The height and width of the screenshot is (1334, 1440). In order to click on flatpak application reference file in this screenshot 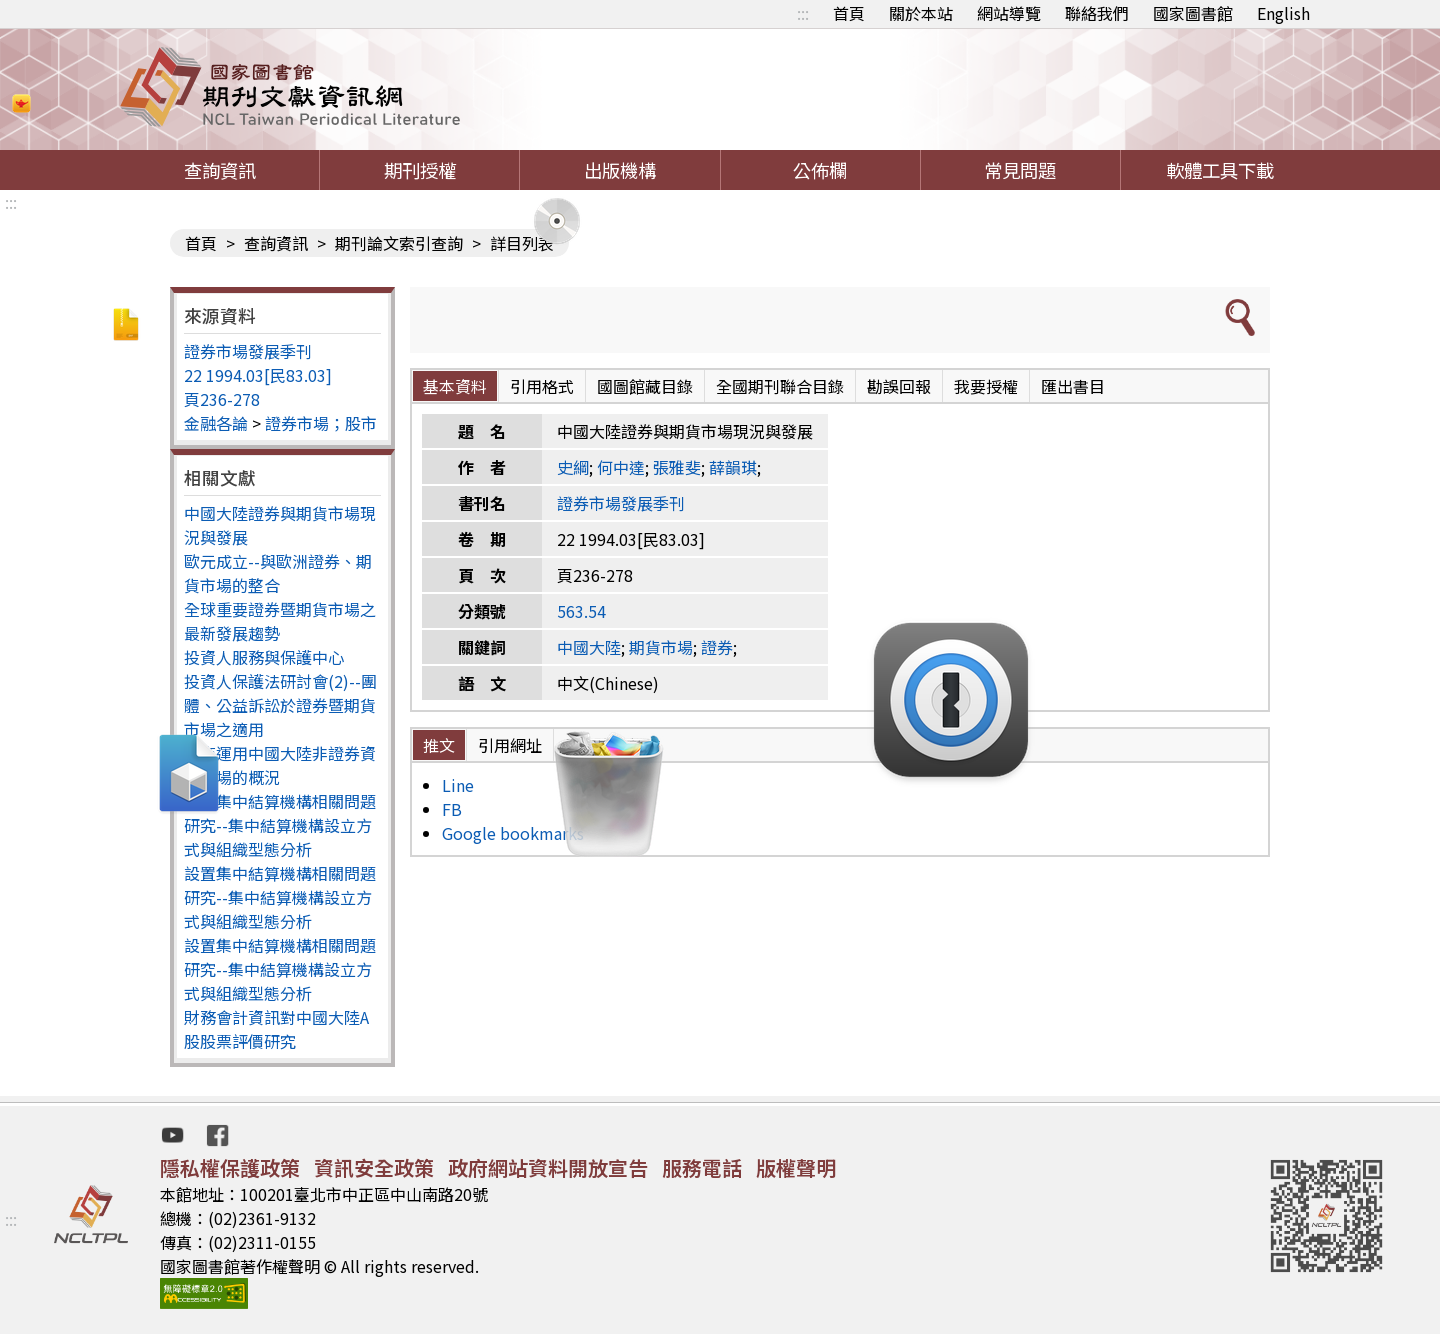, I will do `click(189, 773)`.